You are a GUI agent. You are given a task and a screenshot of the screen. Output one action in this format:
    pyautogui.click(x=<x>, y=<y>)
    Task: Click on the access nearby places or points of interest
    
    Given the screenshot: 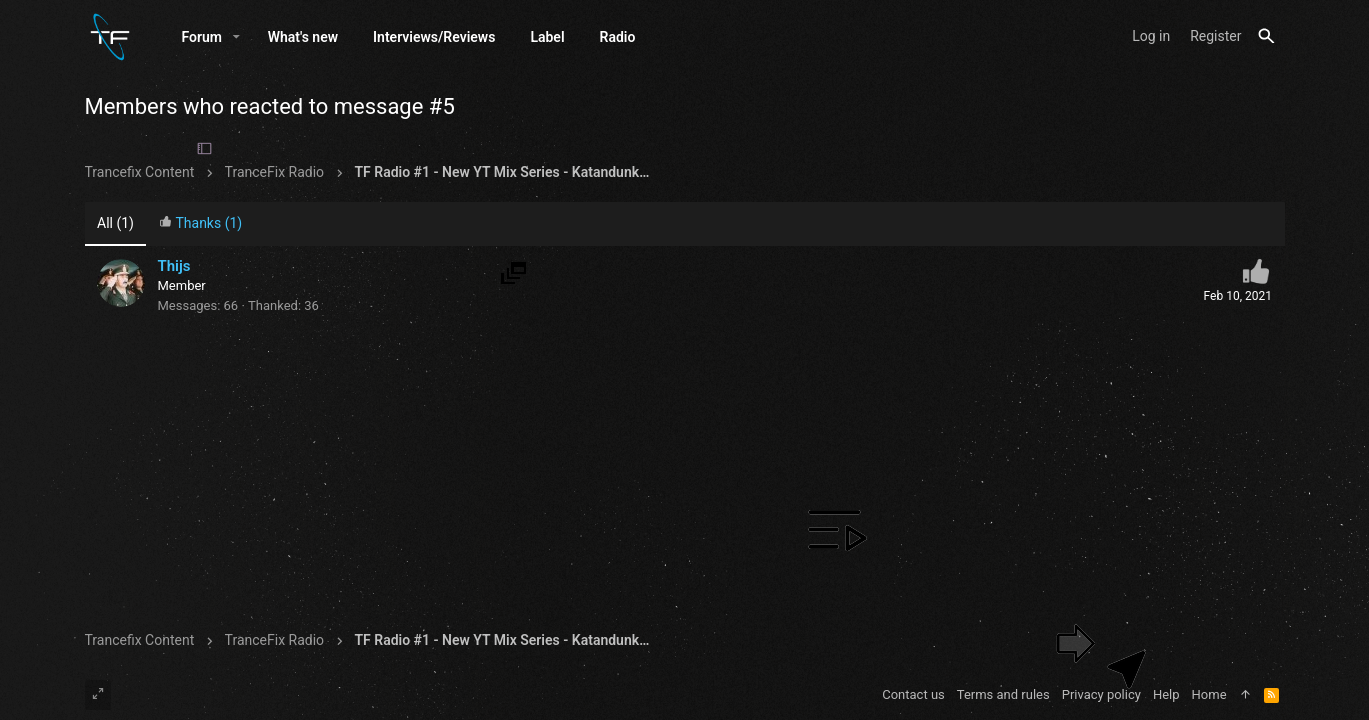 What is the action you would take?
    pyautogui.click(x=1127, y=669)
    